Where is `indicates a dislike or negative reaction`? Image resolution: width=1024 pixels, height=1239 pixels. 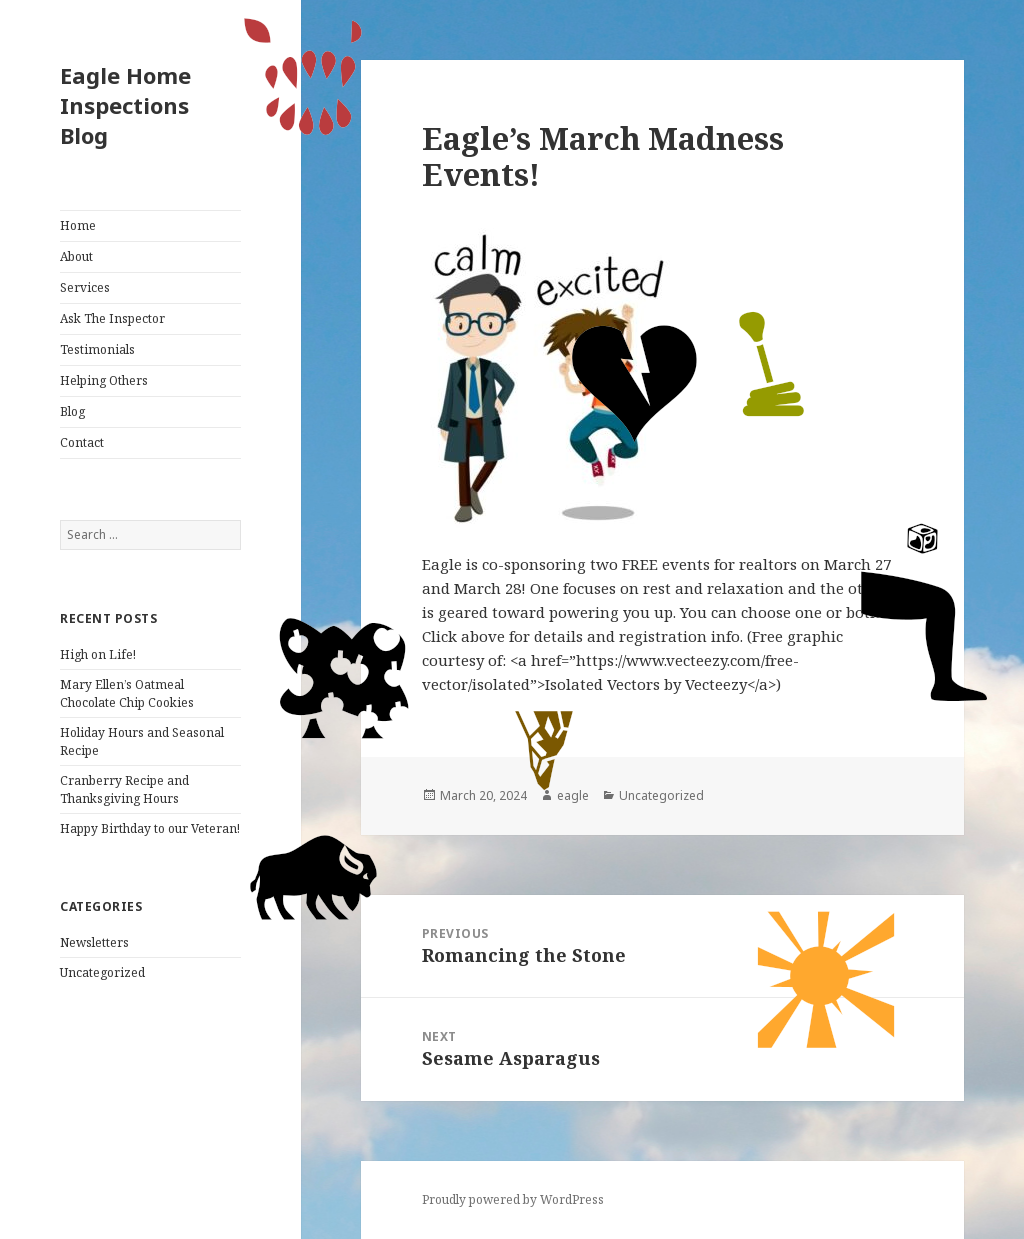 indicates a dislike or negative reaction is located at coordinates (634, 383).